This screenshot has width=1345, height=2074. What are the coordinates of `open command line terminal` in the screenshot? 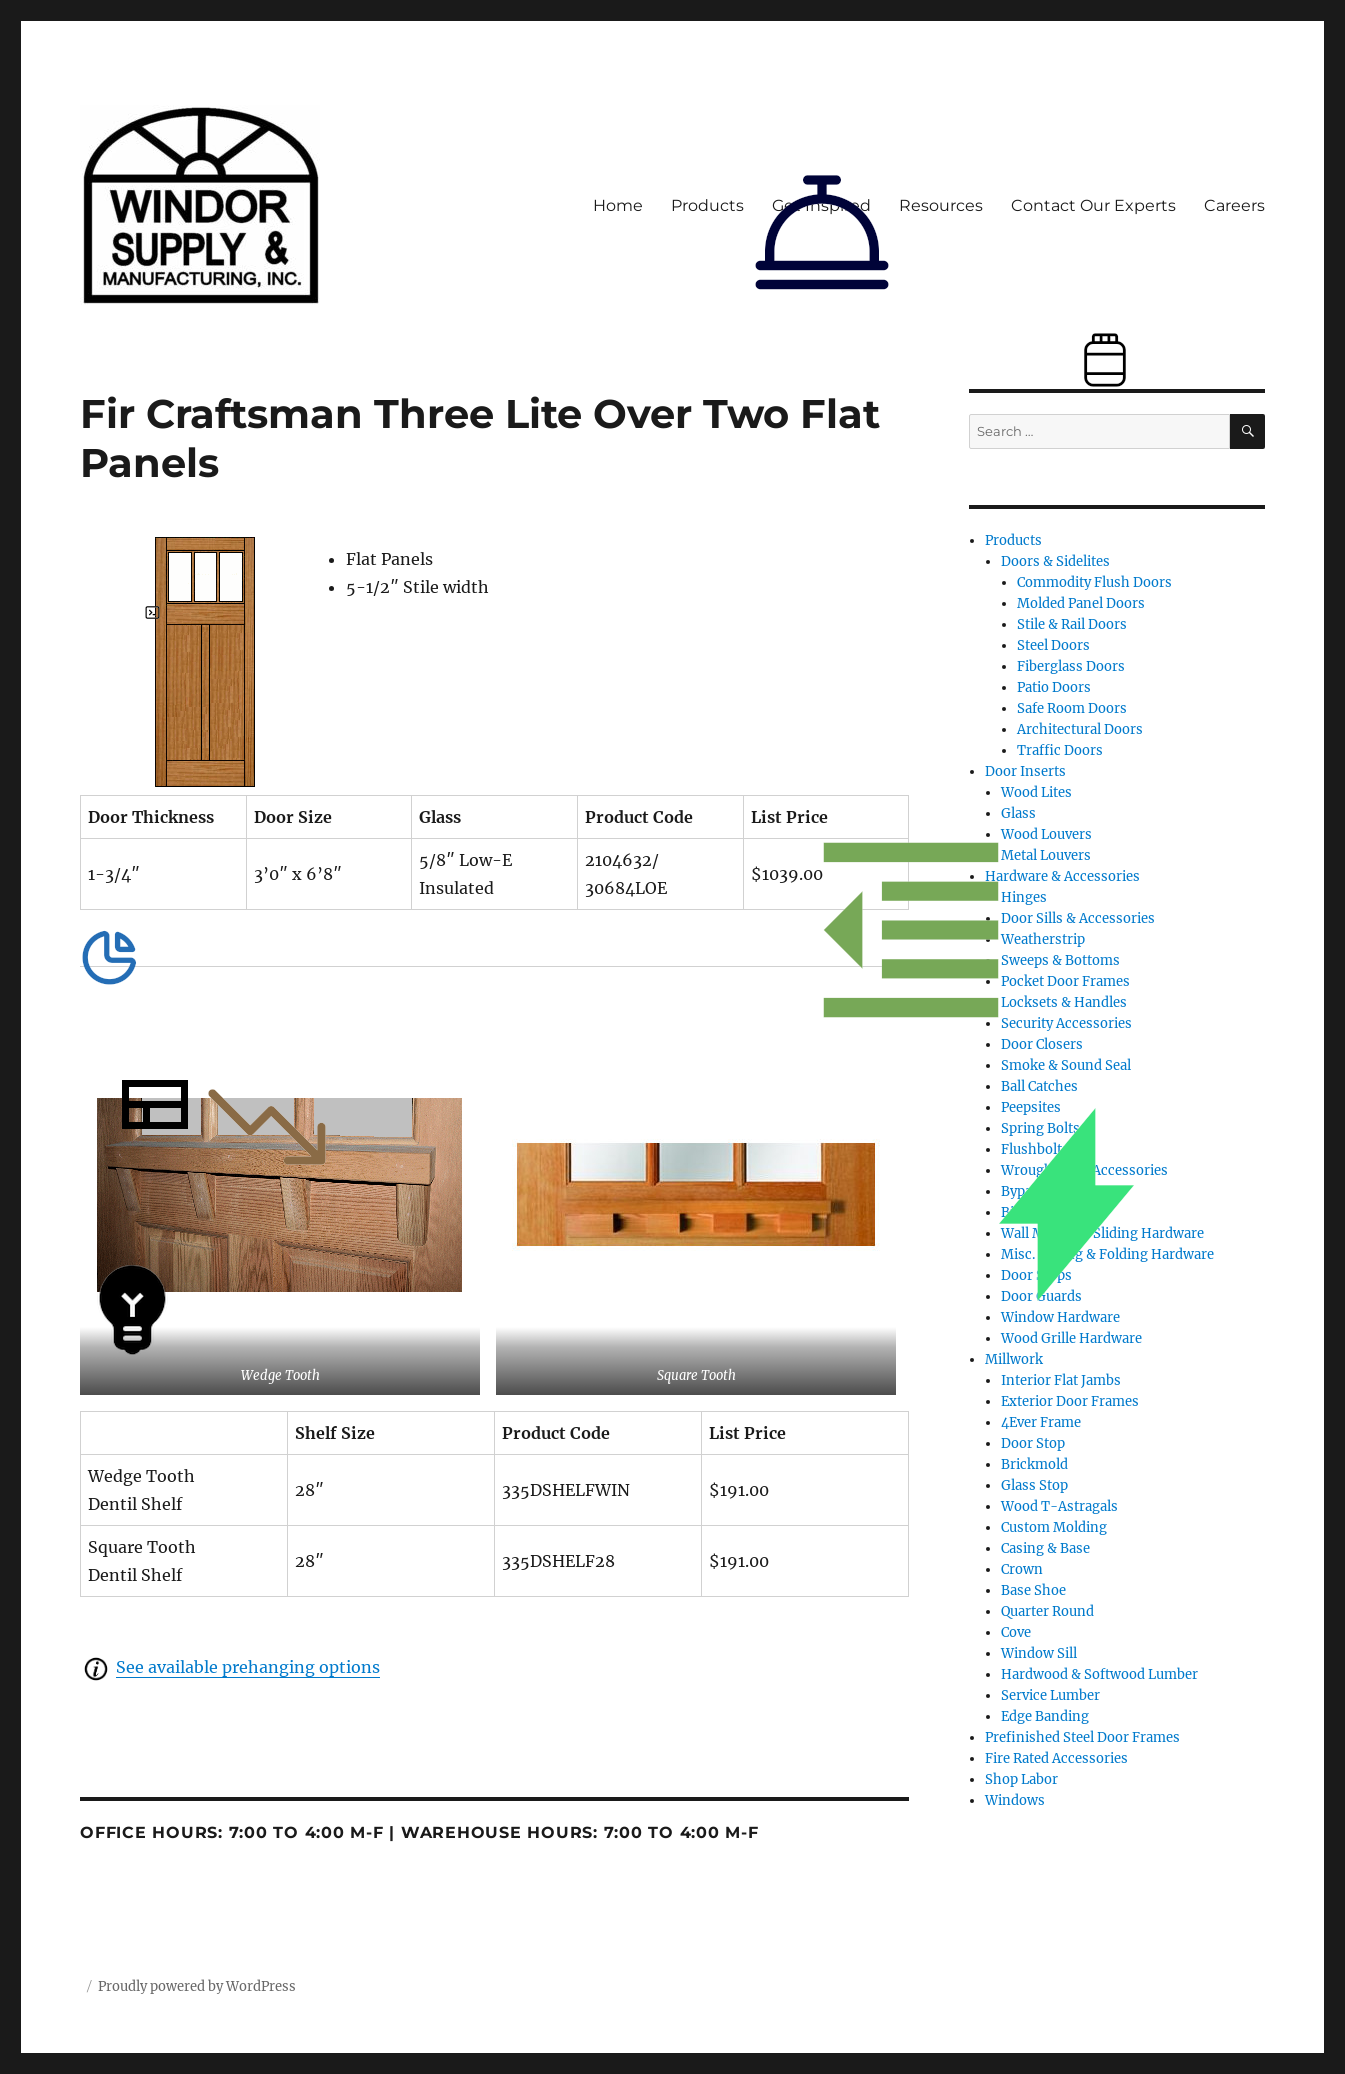 It's located at (152, 612).